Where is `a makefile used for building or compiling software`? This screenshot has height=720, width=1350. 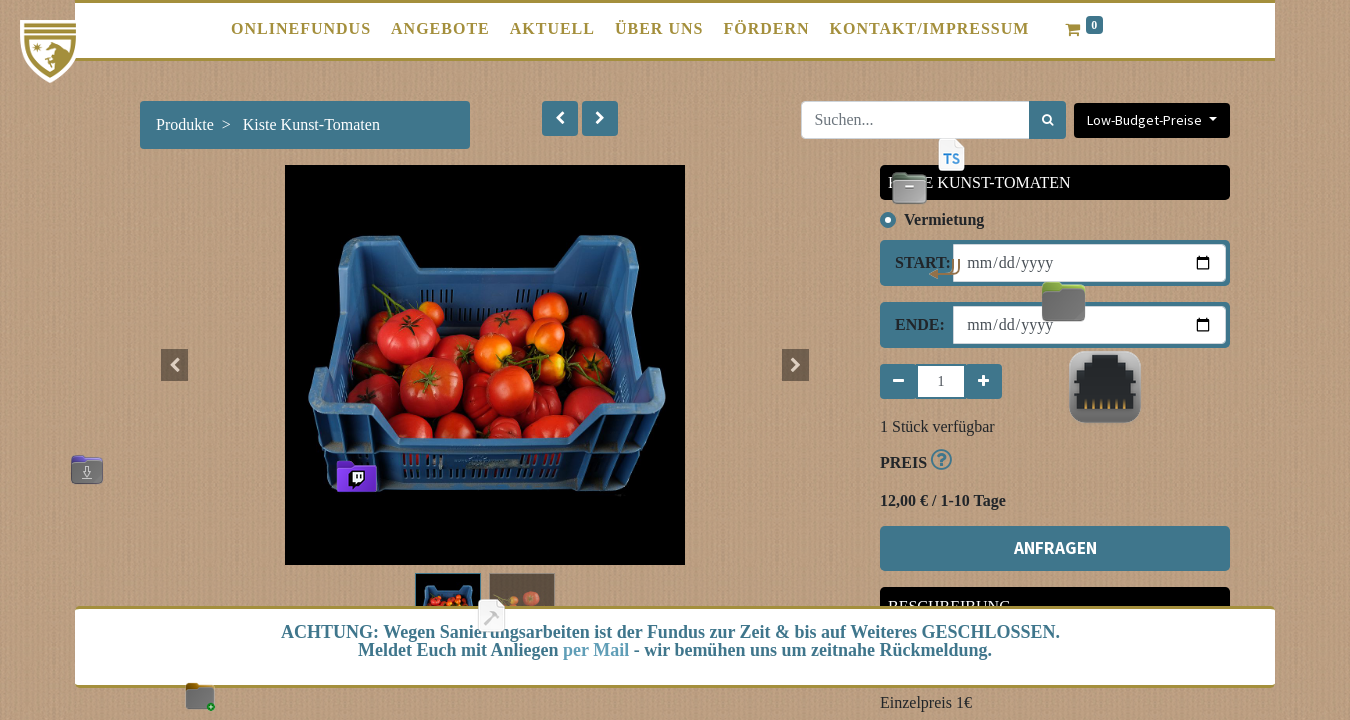 a makefile used for building or compiling software is located at coordinates (491, 615).